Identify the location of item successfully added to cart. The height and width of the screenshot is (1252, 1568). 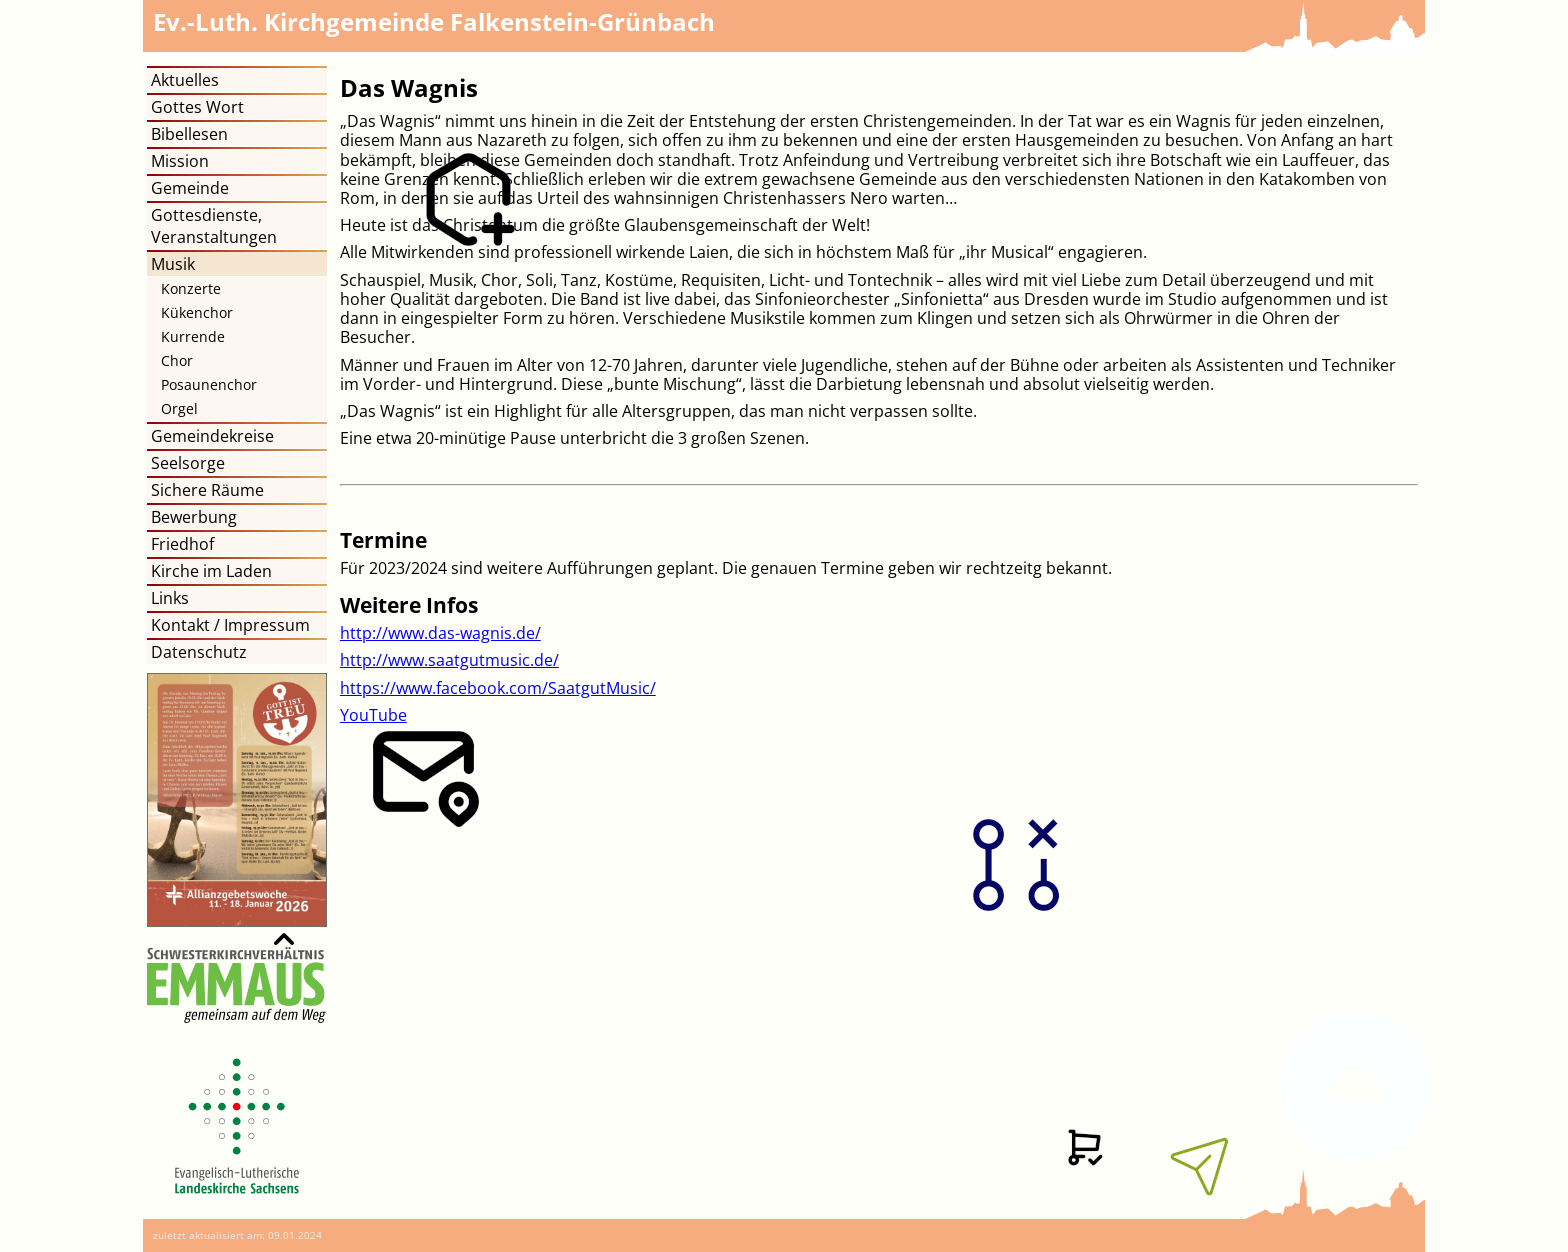
(1084, 1147).